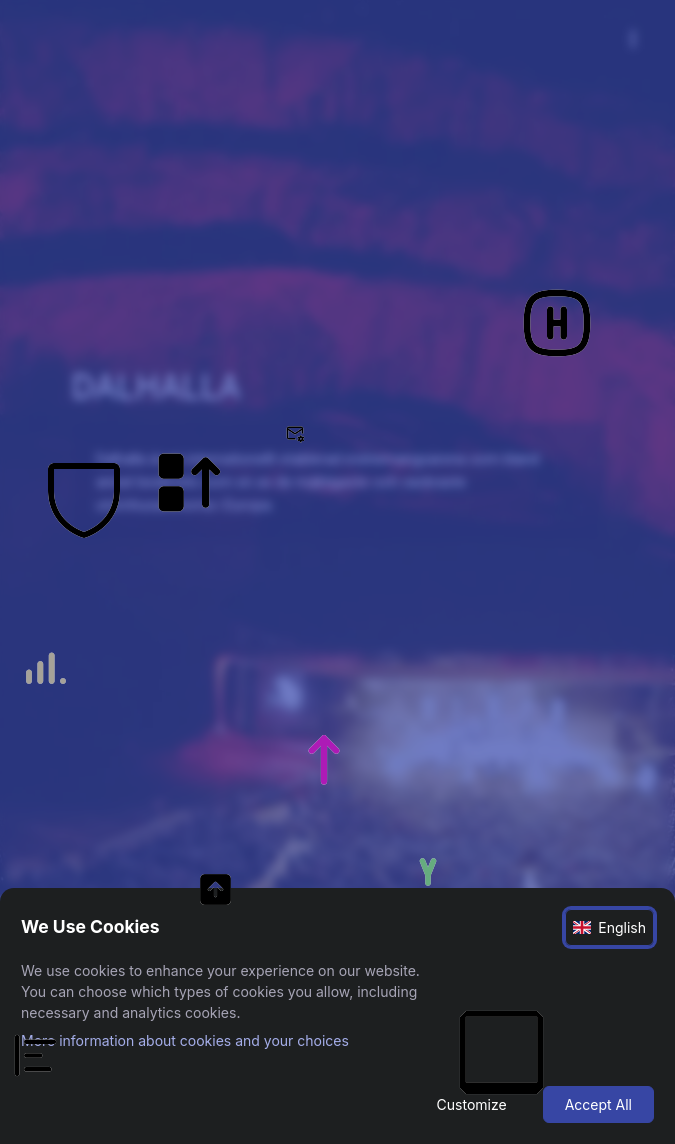 The width and height of the screenshot is (675, 1144). Describe the element at coordinates (46, 664) in the screenshot. I see `indicates strong signal strength` at that location.